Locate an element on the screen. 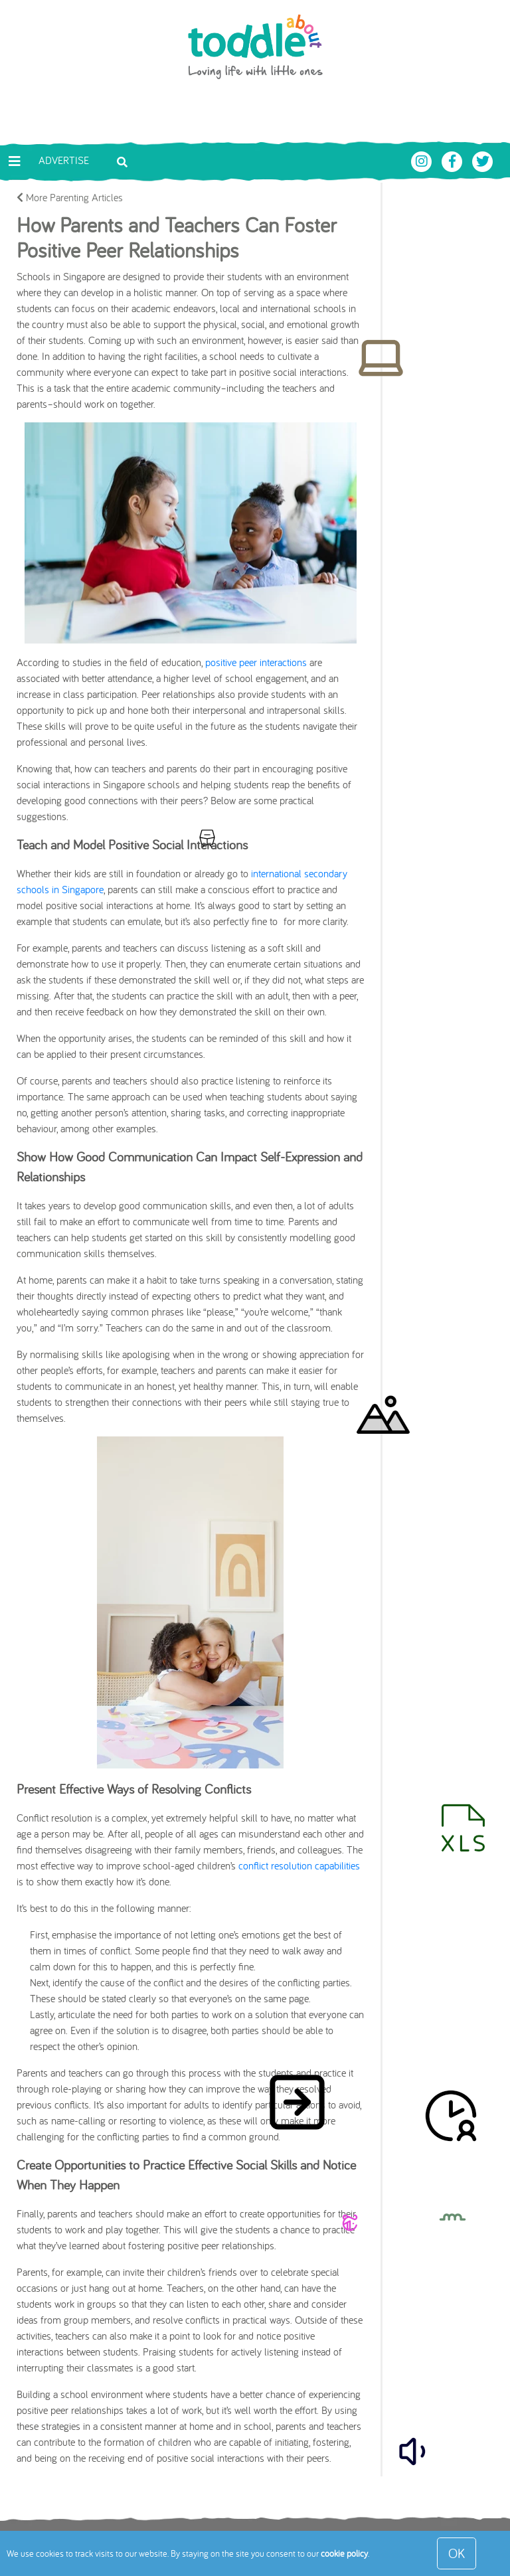  open the New York Times app is located at coordinates (350, 2223).